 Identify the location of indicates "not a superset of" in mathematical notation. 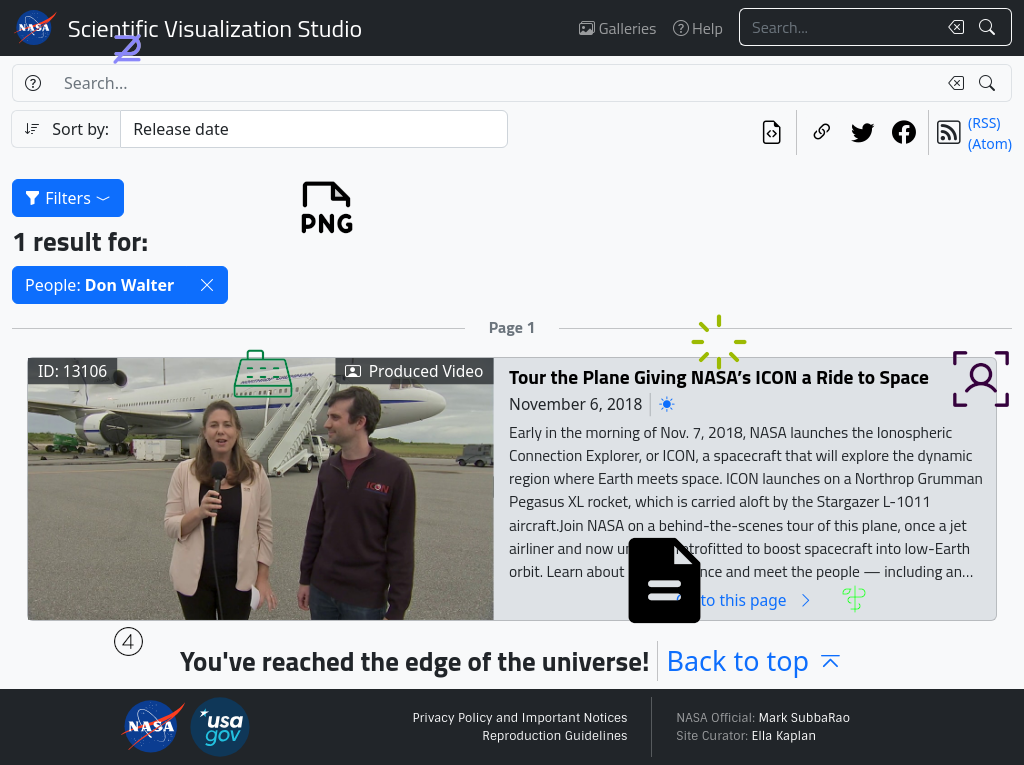
(127, 49).